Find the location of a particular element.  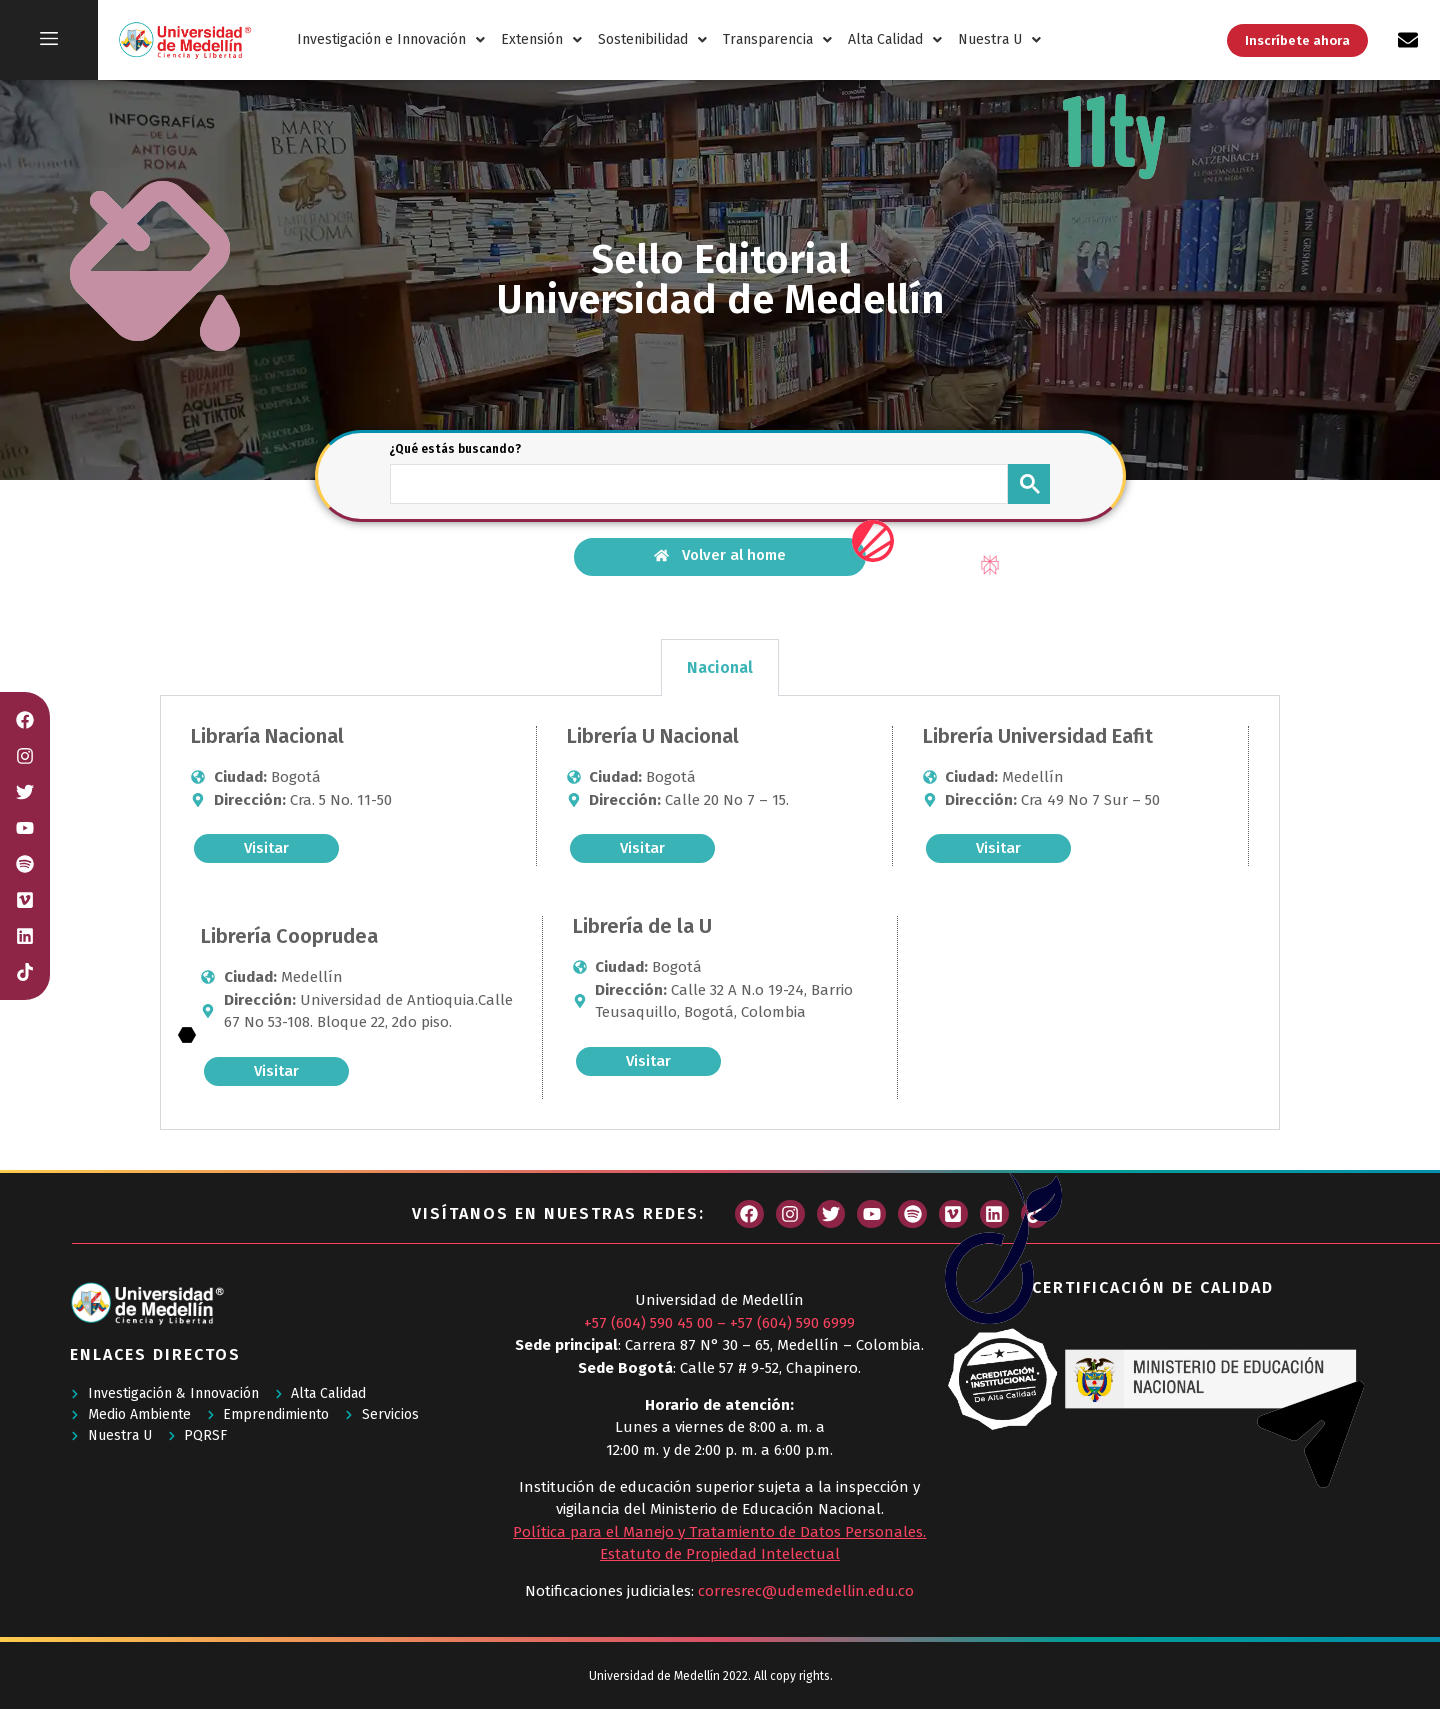

generic shape or placeholder icon is located at coordinates (187, 1035).